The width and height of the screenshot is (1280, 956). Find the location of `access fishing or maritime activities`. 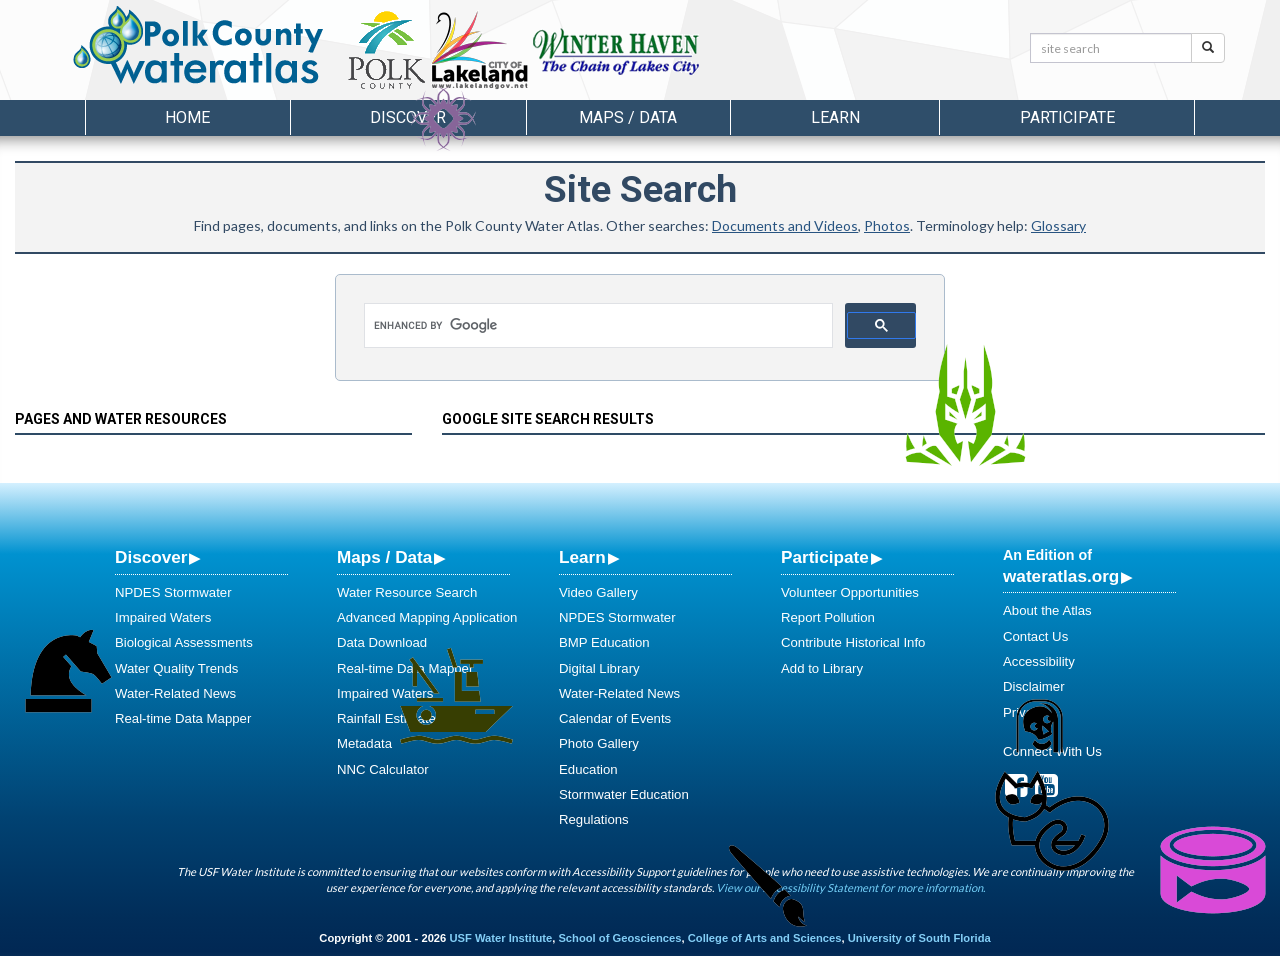

access fishing or maritime activities is located at coordinates (456, 692).